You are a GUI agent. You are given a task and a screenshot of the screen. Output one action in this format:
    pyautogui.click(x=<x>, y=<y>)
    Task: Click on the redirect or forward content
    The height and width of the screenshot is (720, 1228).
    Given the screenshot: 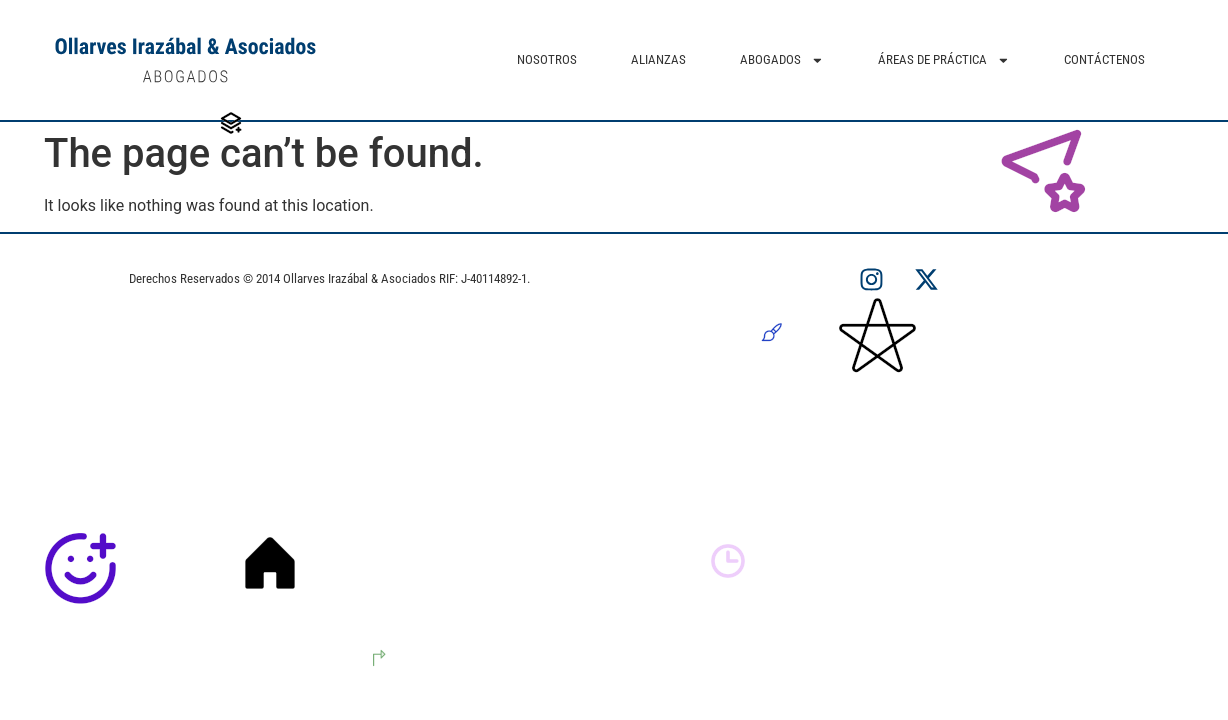 What is the action you would take?
    pyautogui.click(x=378, y=658)
    